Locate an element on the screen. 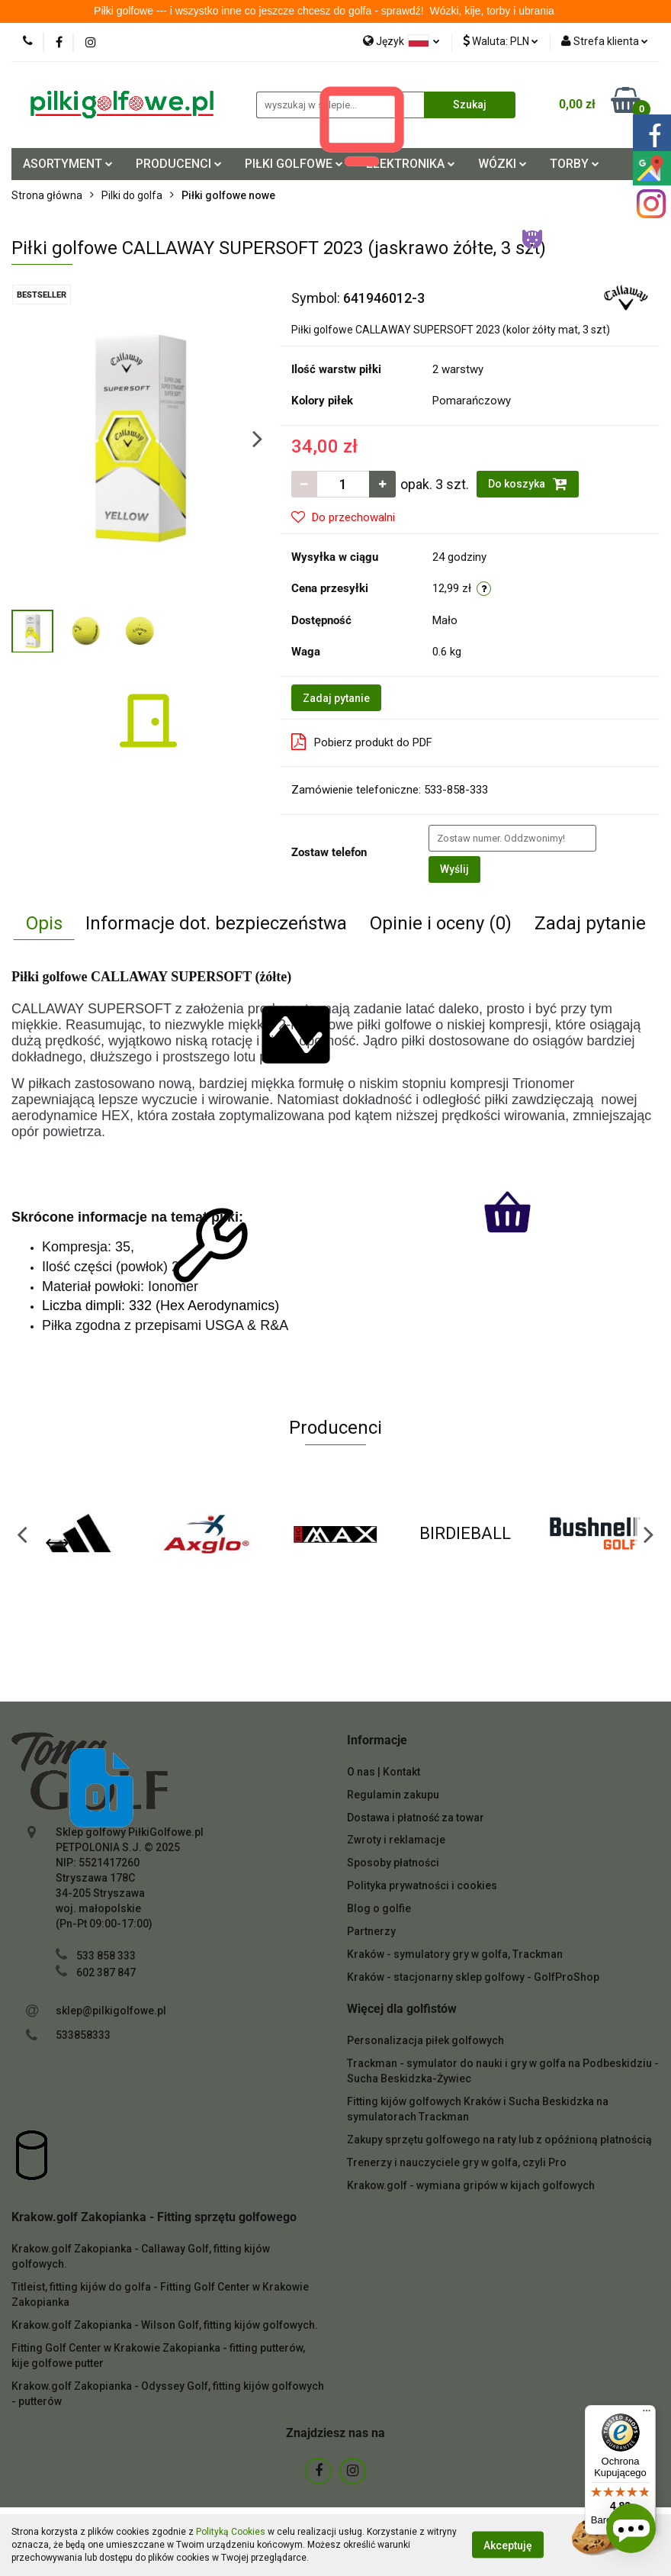 The image size is (671, 2576). represents a database or data storage is located at coordinates (31, 2155).